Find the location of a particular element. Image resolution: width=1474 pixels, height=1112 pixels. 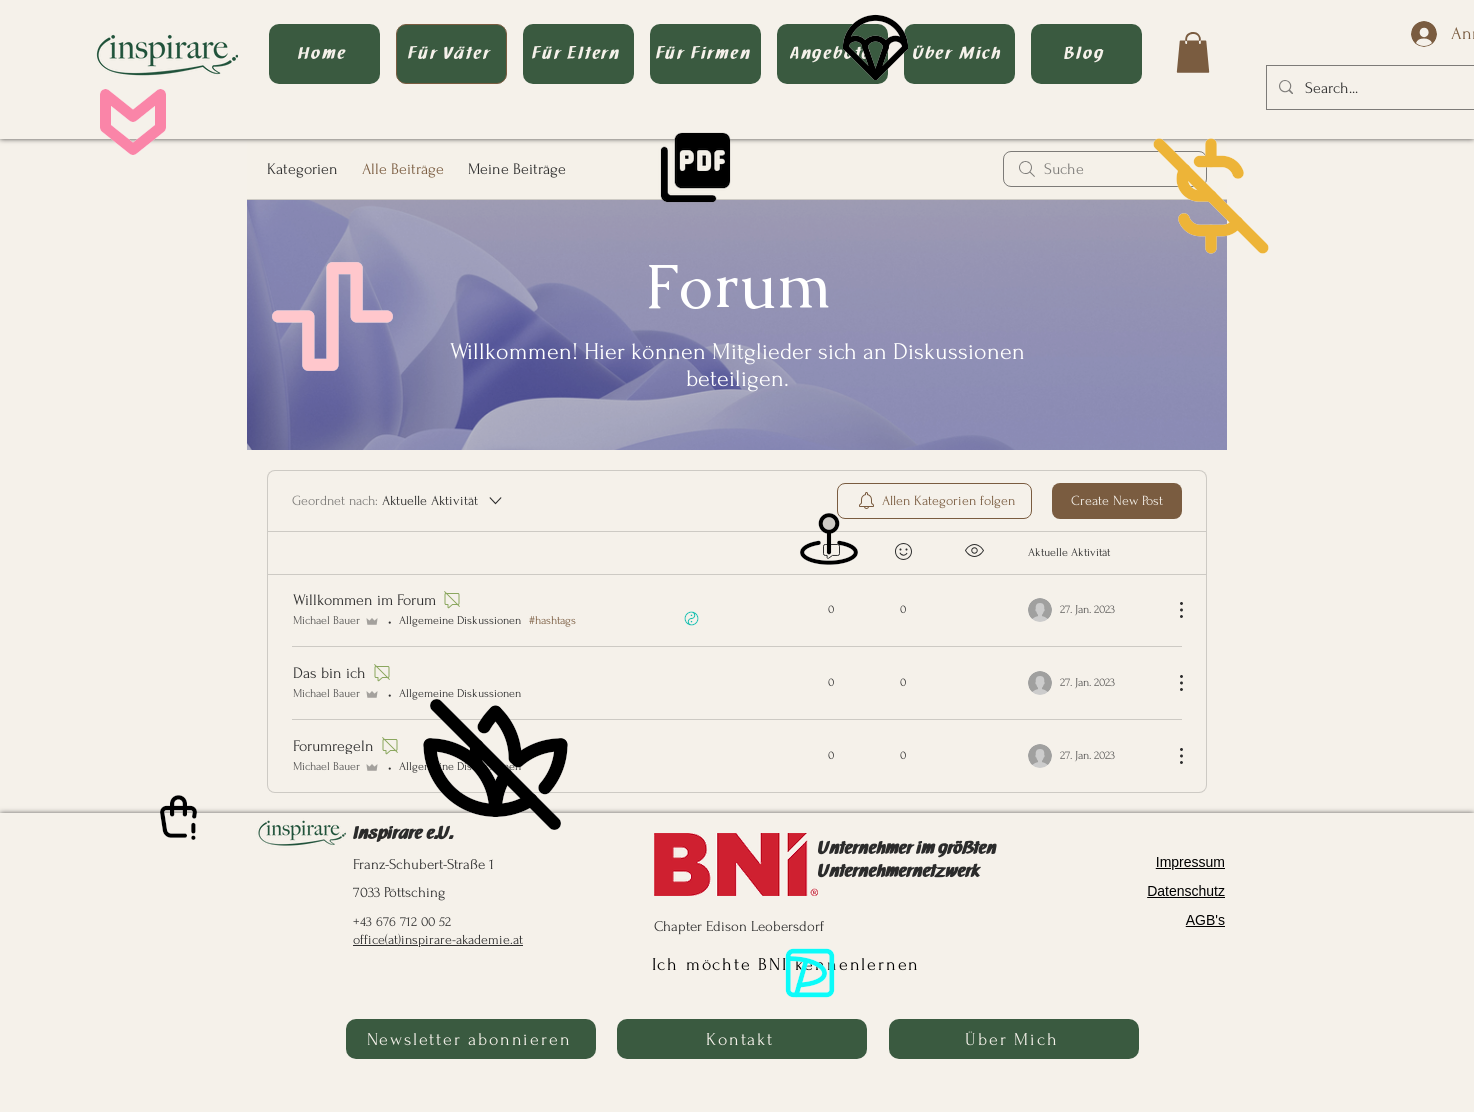

mark a location on the map is located at coordinates (829, 540).